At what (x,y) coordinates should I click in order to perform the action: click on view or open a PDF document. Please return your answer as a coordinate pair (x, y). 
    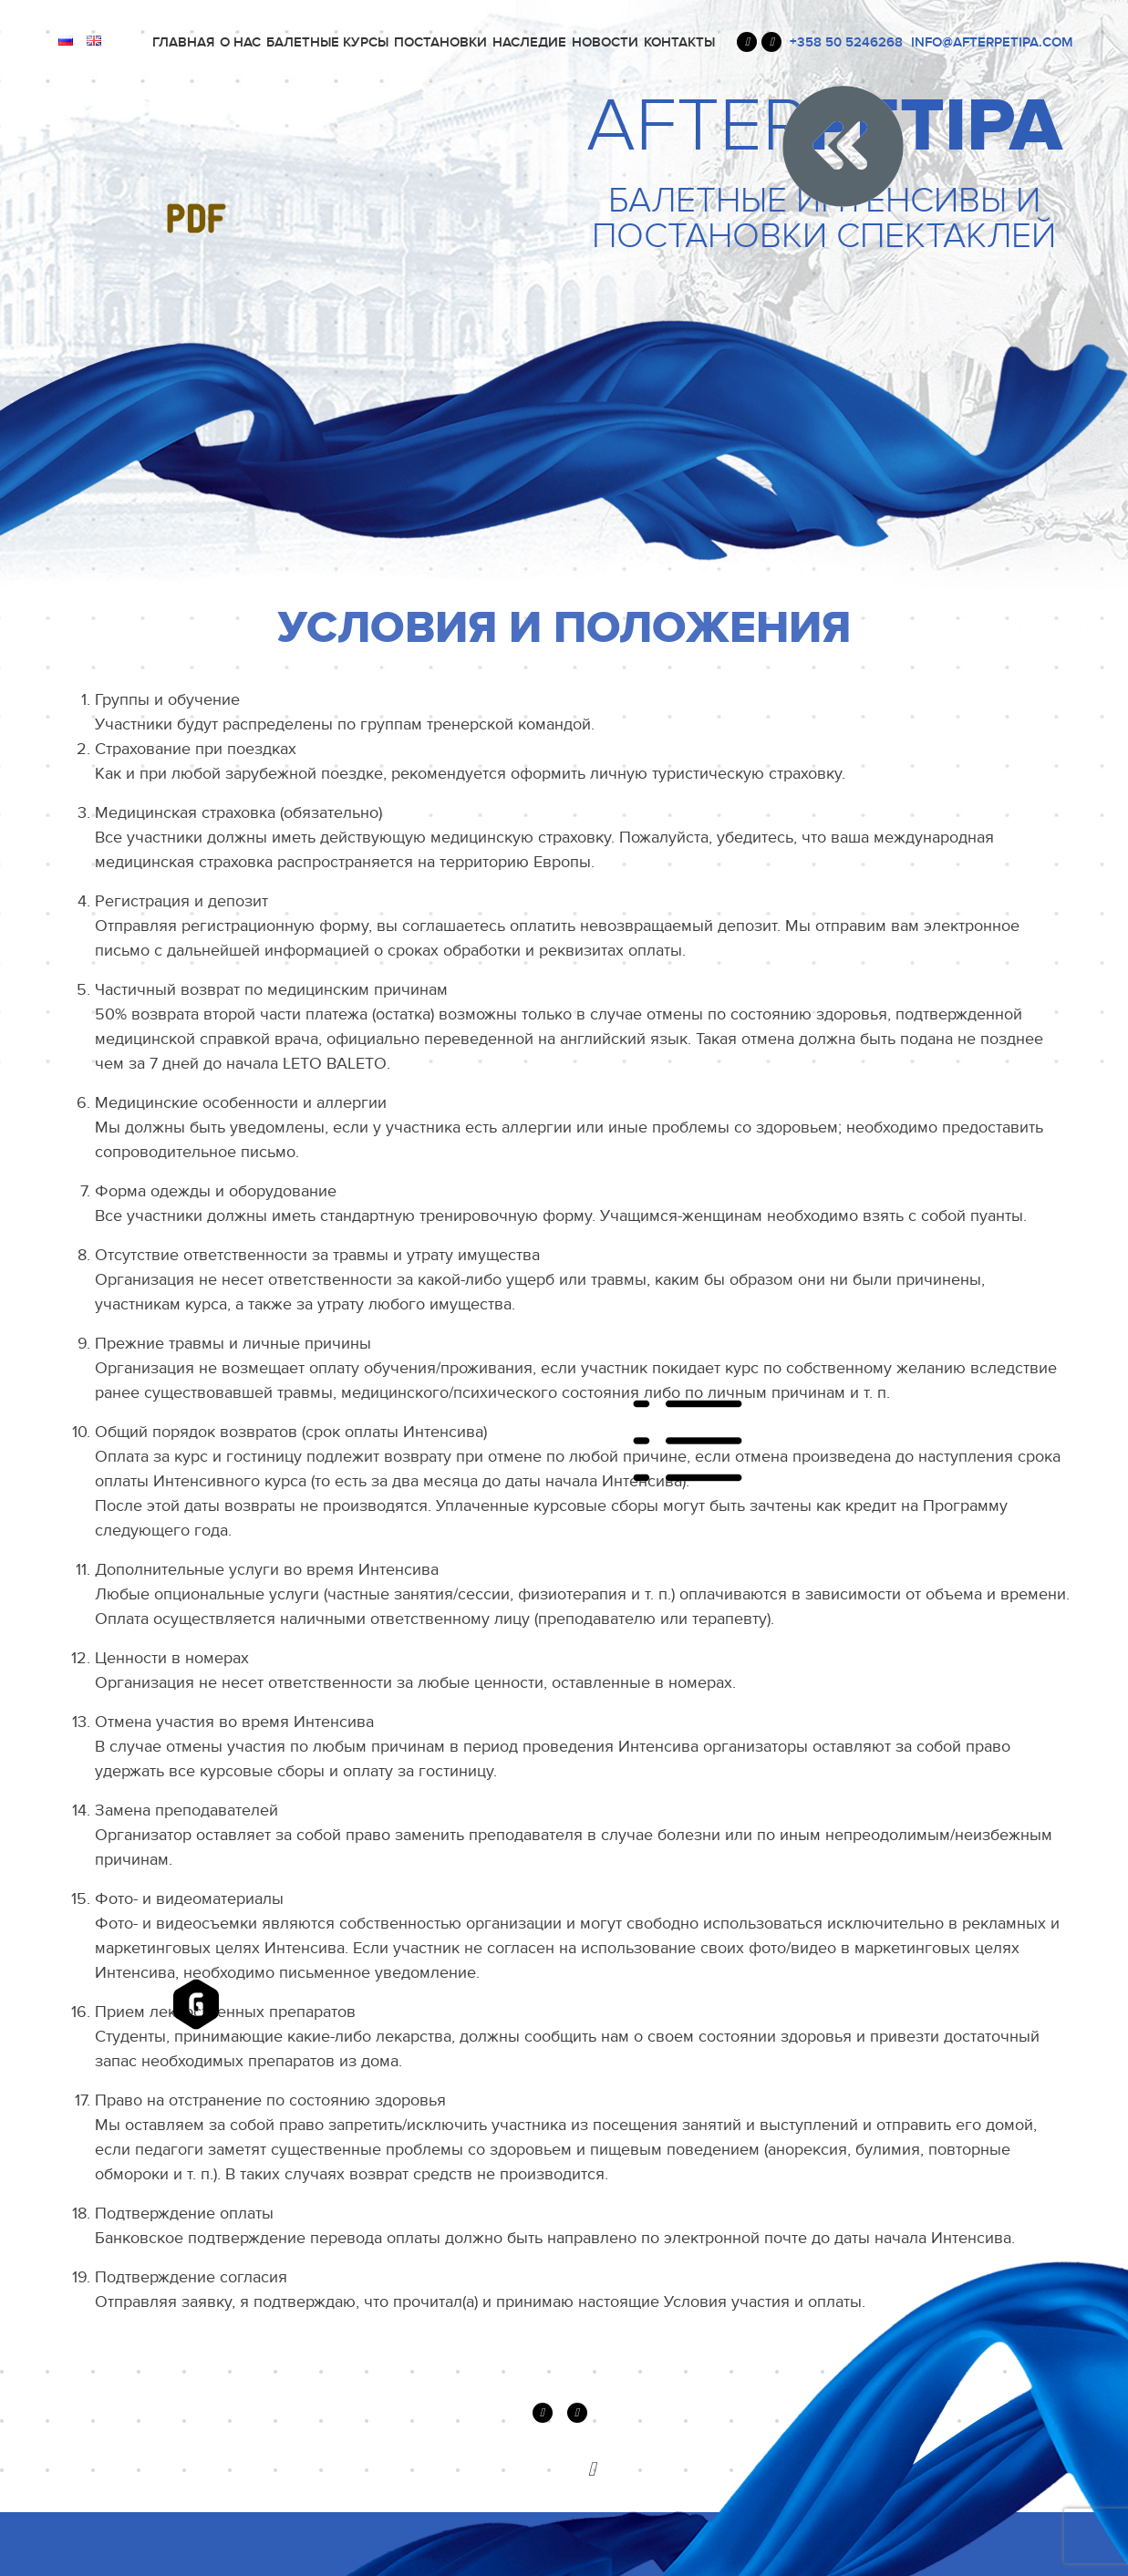
    Looking at the image, I should click on (196, 218).